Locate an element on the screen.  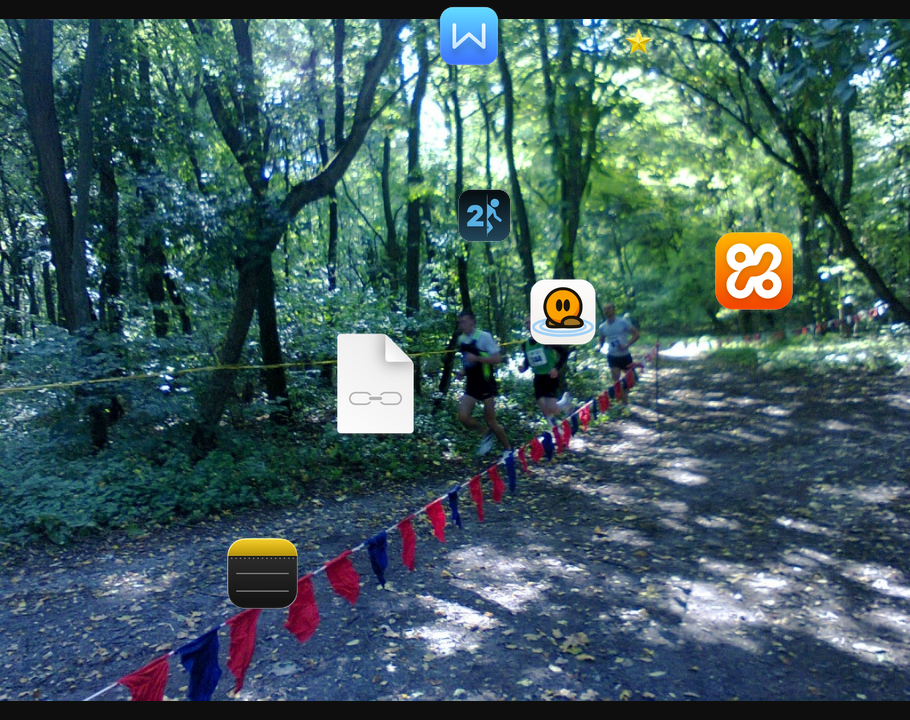
a windows shortcut file (.lnk) is located at coordinates (375, 385).